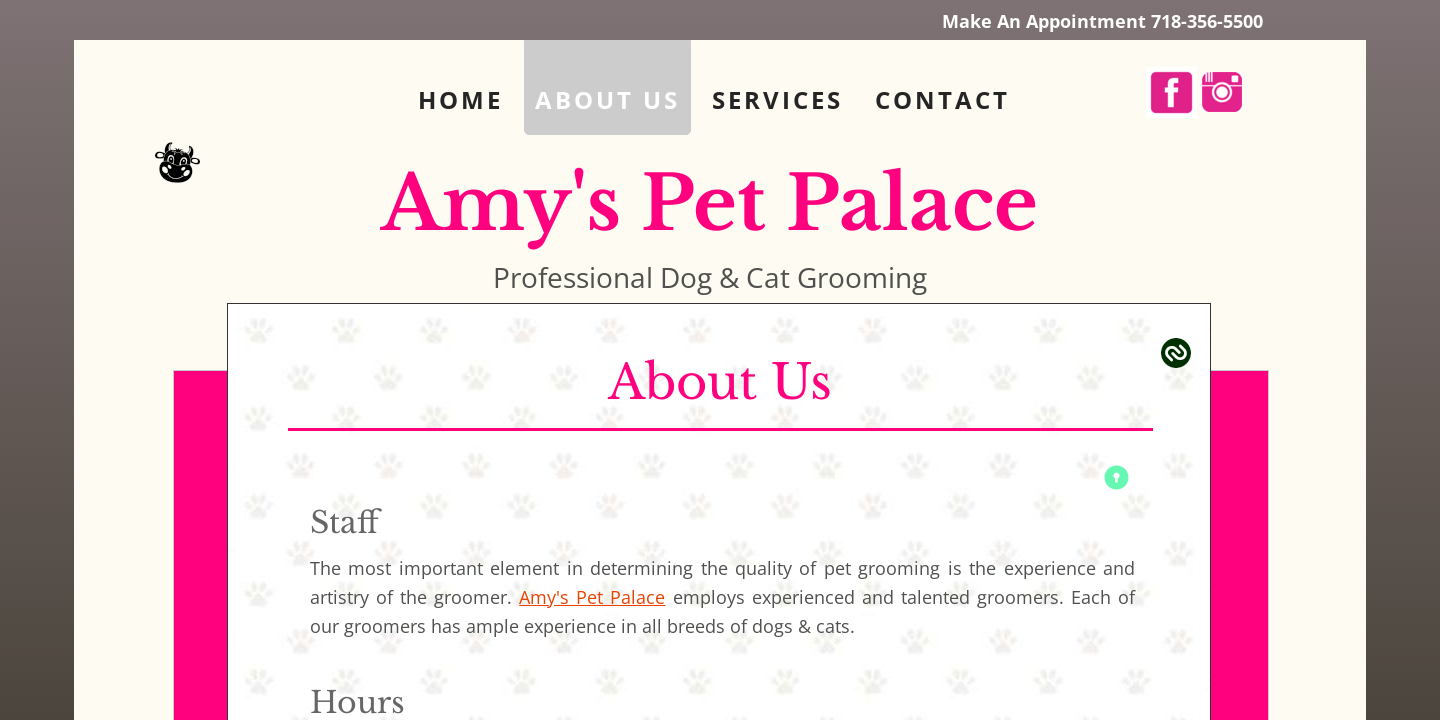 This screenshot has height=720, width=1440. Describe the element at coordinates (1116, 477) in the screenshot. I see `lock or secure a room` at that location.